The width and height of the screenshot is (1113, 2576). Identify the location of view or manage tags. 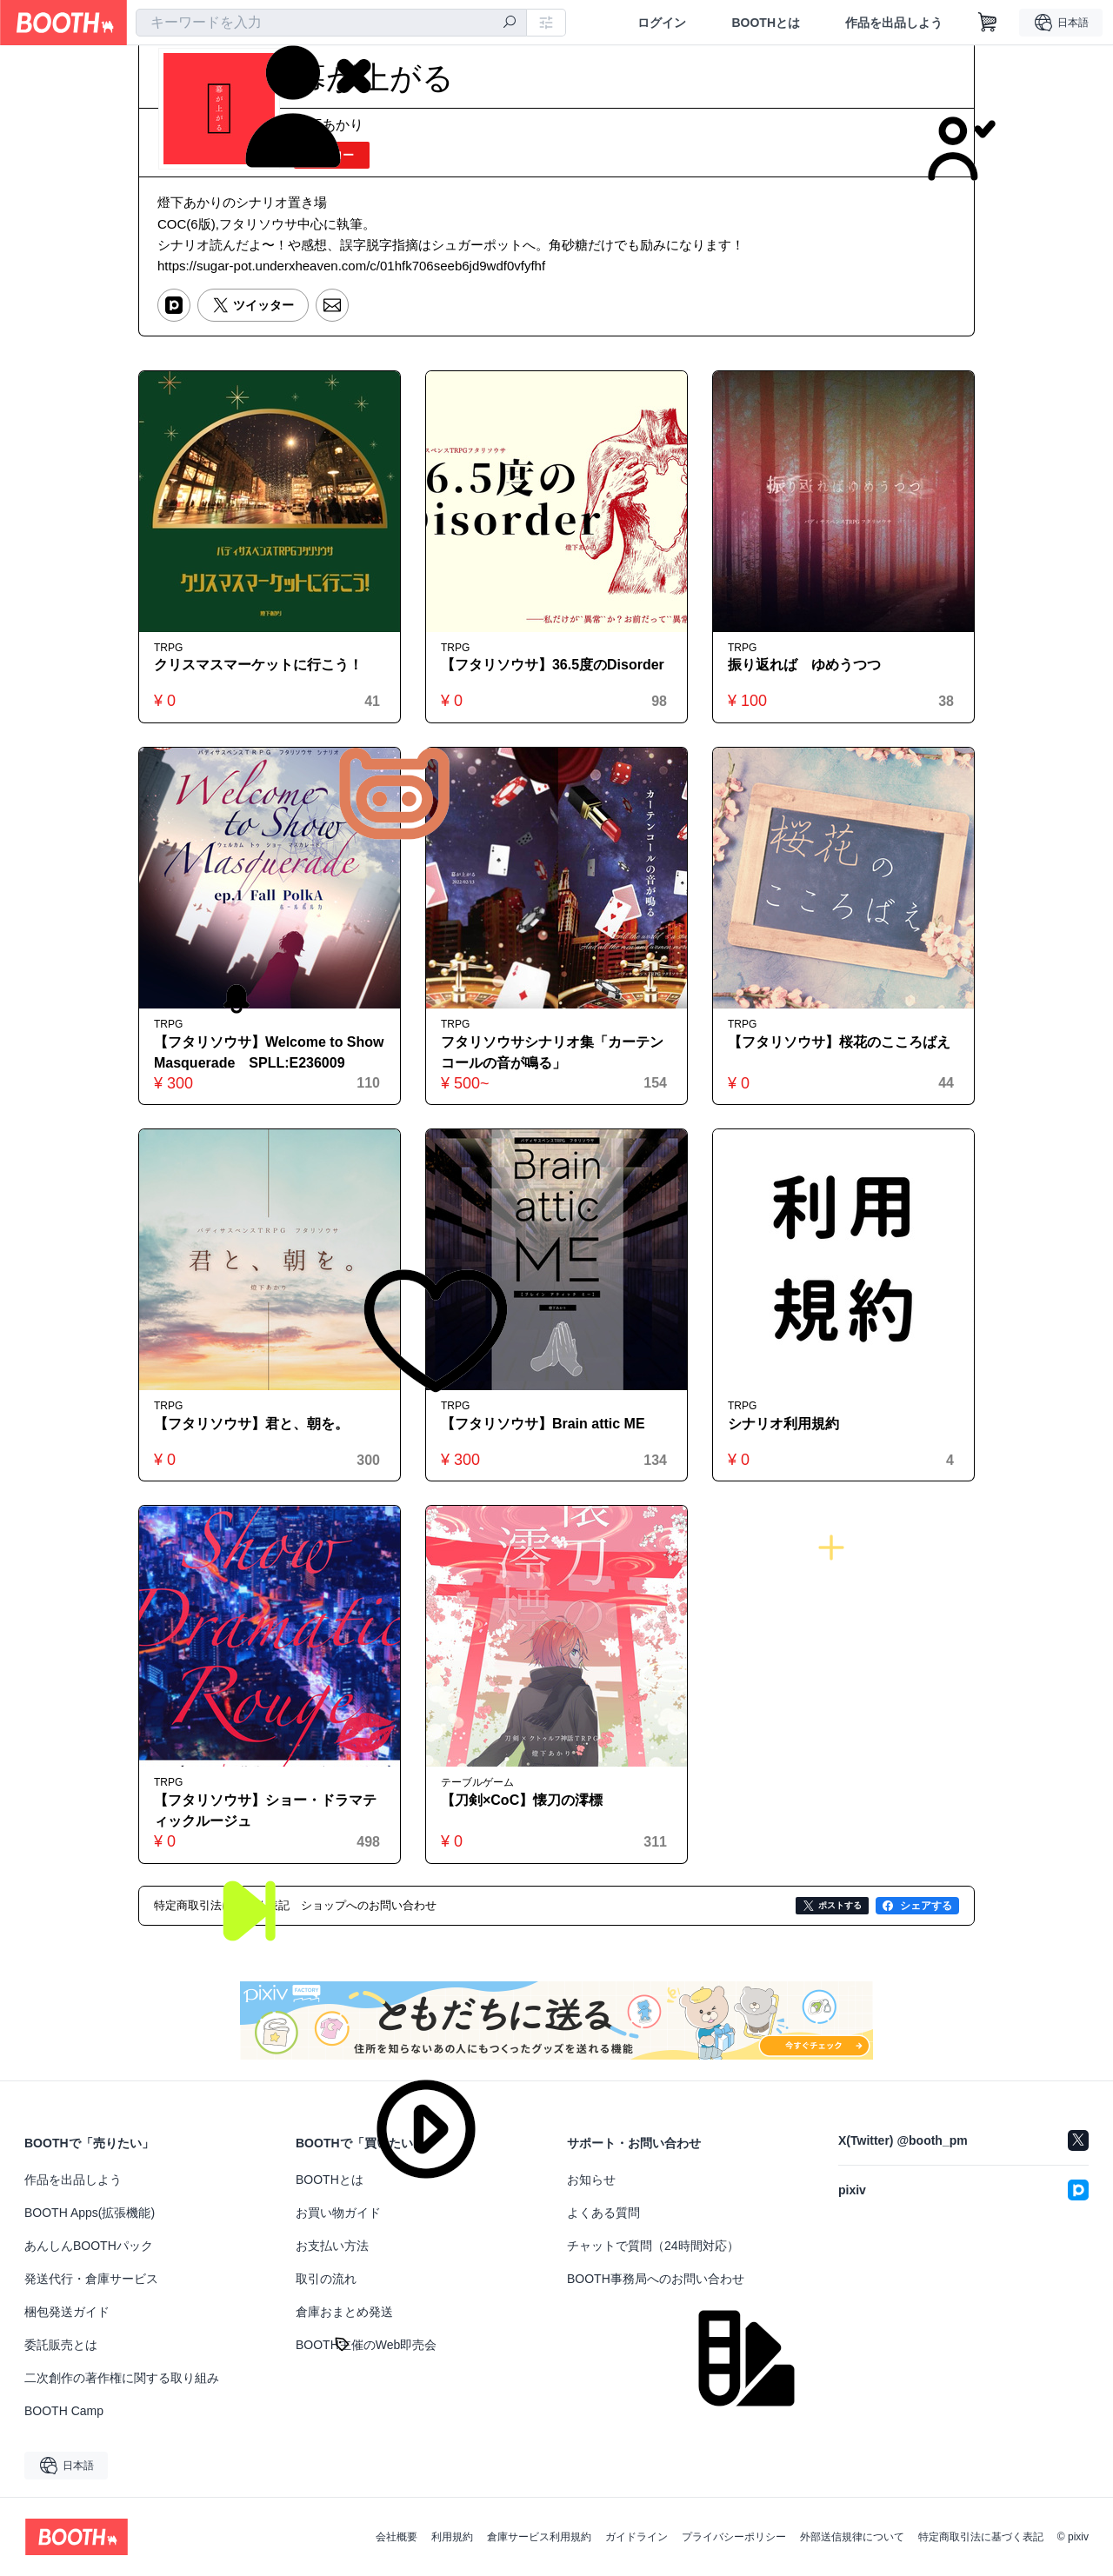
(341, 2343).